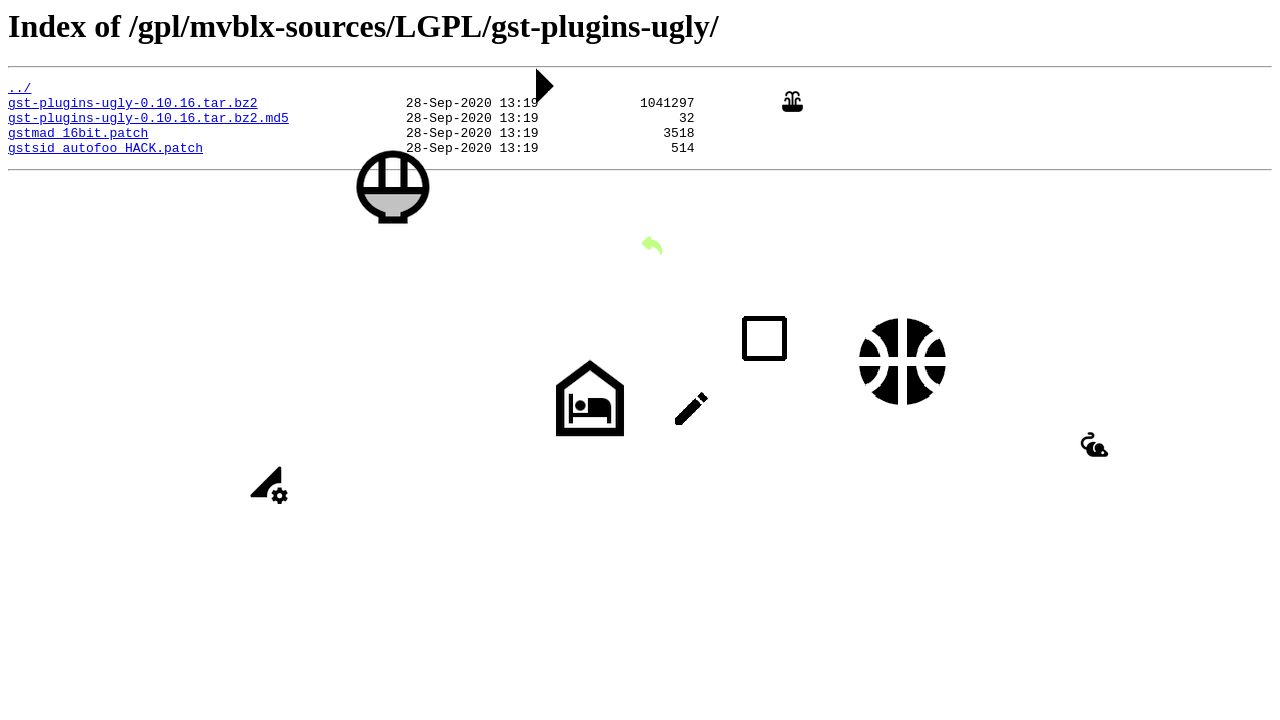 This screenshot has height=720, width=1280. What do you see at coordinates (590, 398) in the screenshot?
I see `find nearby overnight shelters or accommodations` at bounding box center [590, 398].